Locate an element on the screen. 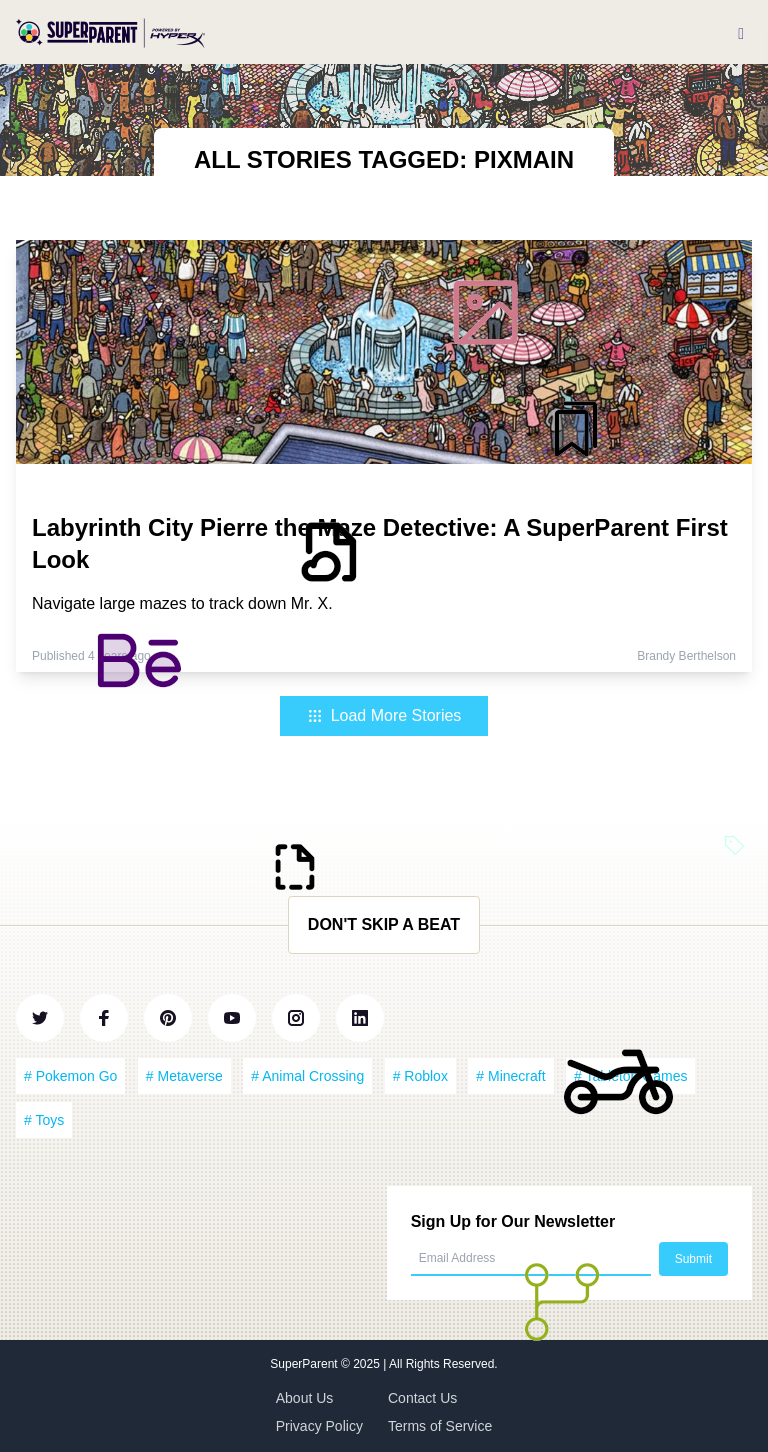 The width and height of the screenshot is (768, 1452). view repository branches is located at coordinates (557, 1302).